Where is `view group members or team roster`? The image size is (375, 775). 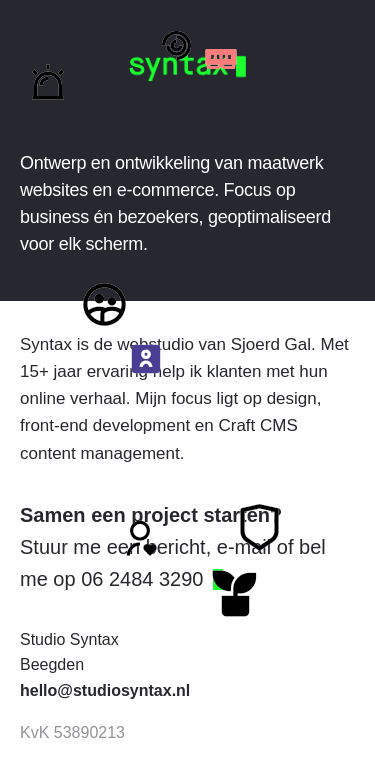 view group members or team roster is located at coordinates (104, 304).